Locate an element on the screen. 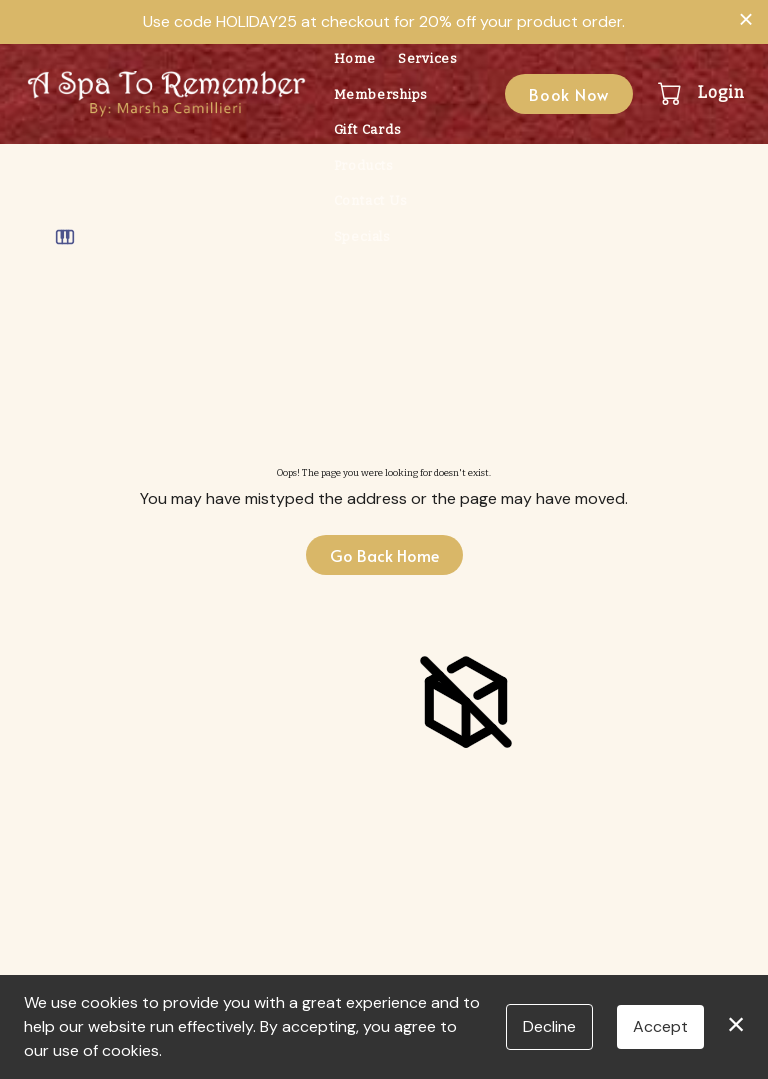 Image resolution: width=768 pixels, height=1079 pixels. open piano or keyboard instrument app is located at coordinates (65, 237).